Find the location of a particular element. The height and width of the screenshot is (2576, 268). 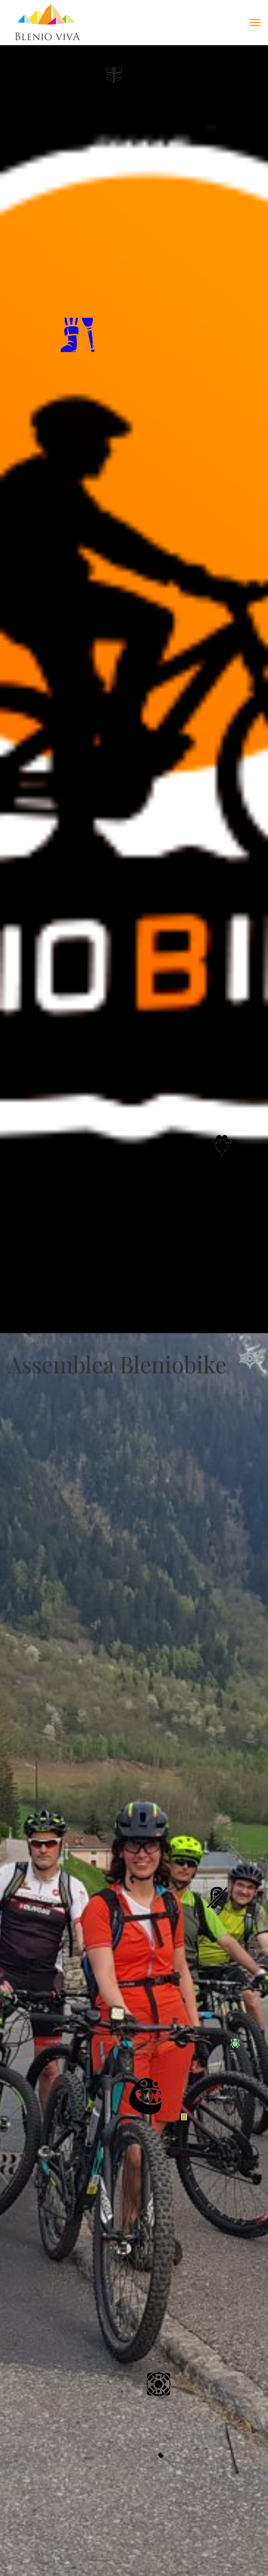

access Thor or Norse mythology-themed content is located at coordinates (159, 2457).